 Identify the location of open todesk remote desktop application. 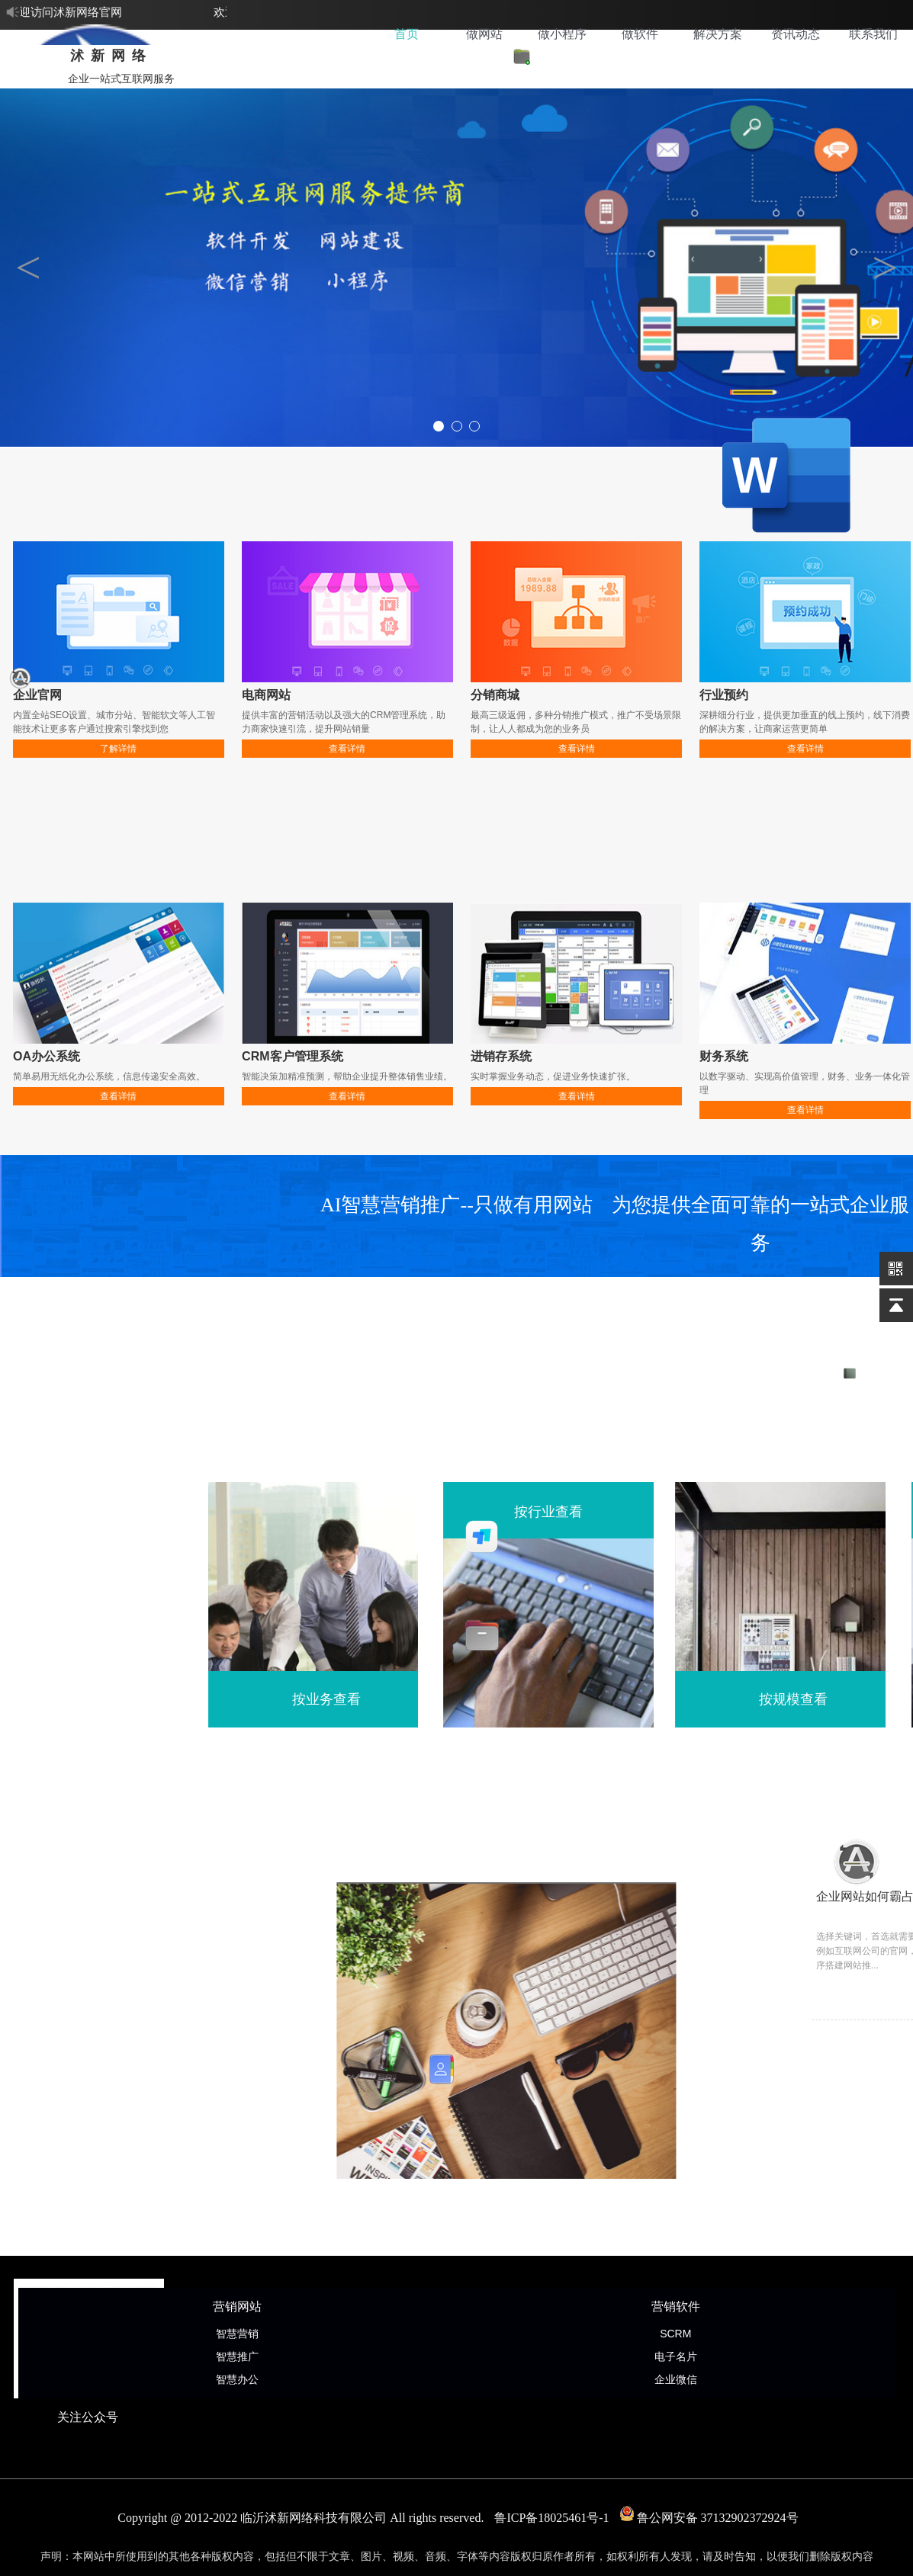
(481, 1536).